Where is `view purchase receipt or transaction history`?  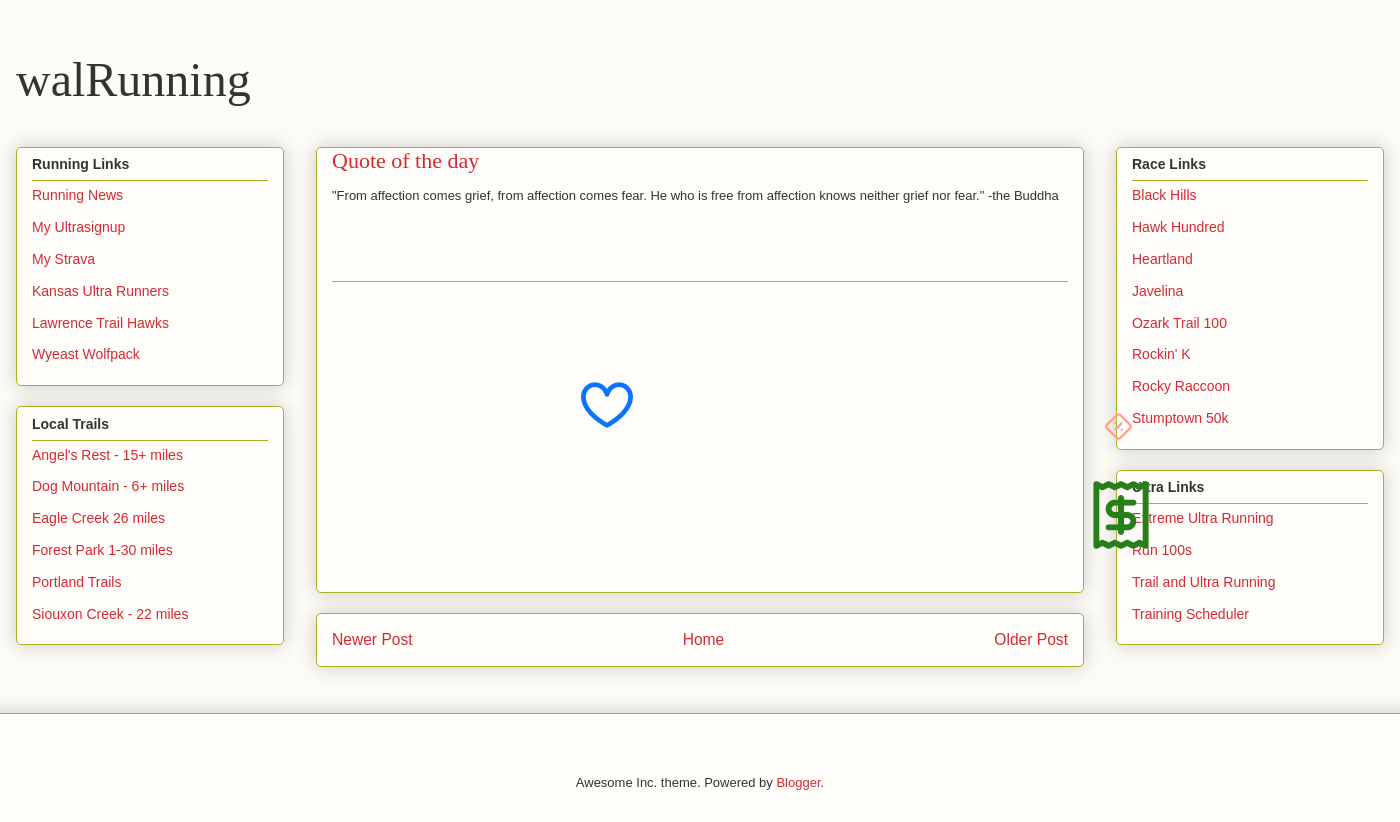 view purchase receipt or transaction history is located at coordinates (1121, 515).